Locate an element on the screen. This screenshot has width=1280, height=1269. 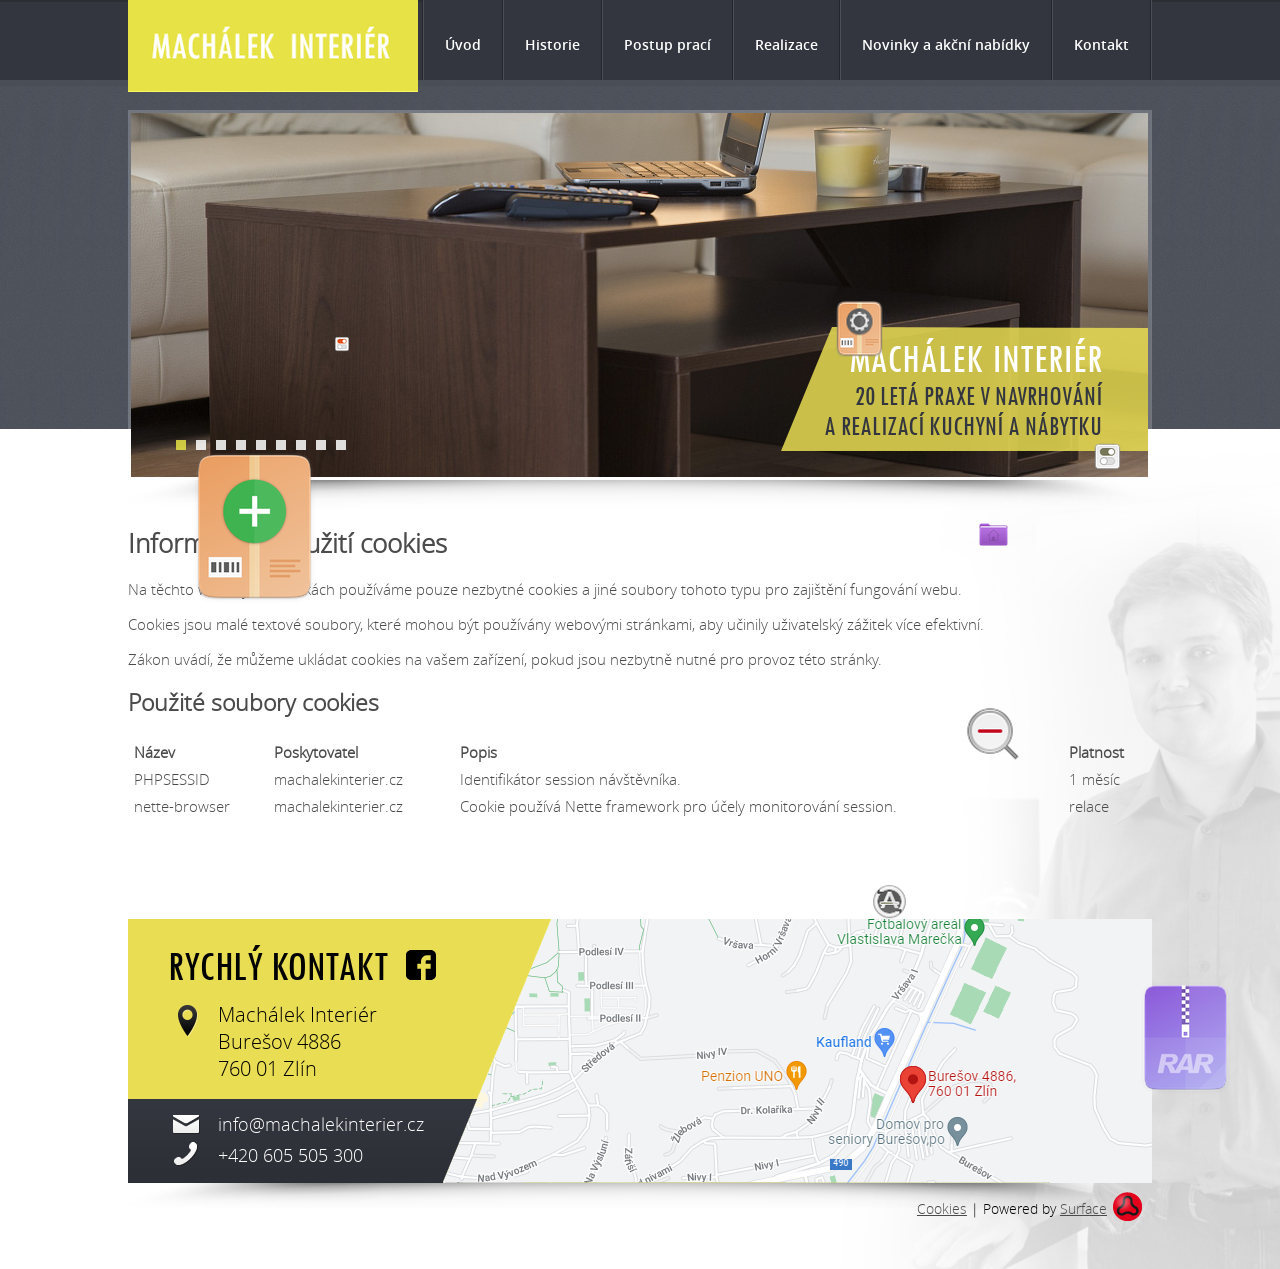
open system tweaks or settings customization is located at coordinates (342, 344).